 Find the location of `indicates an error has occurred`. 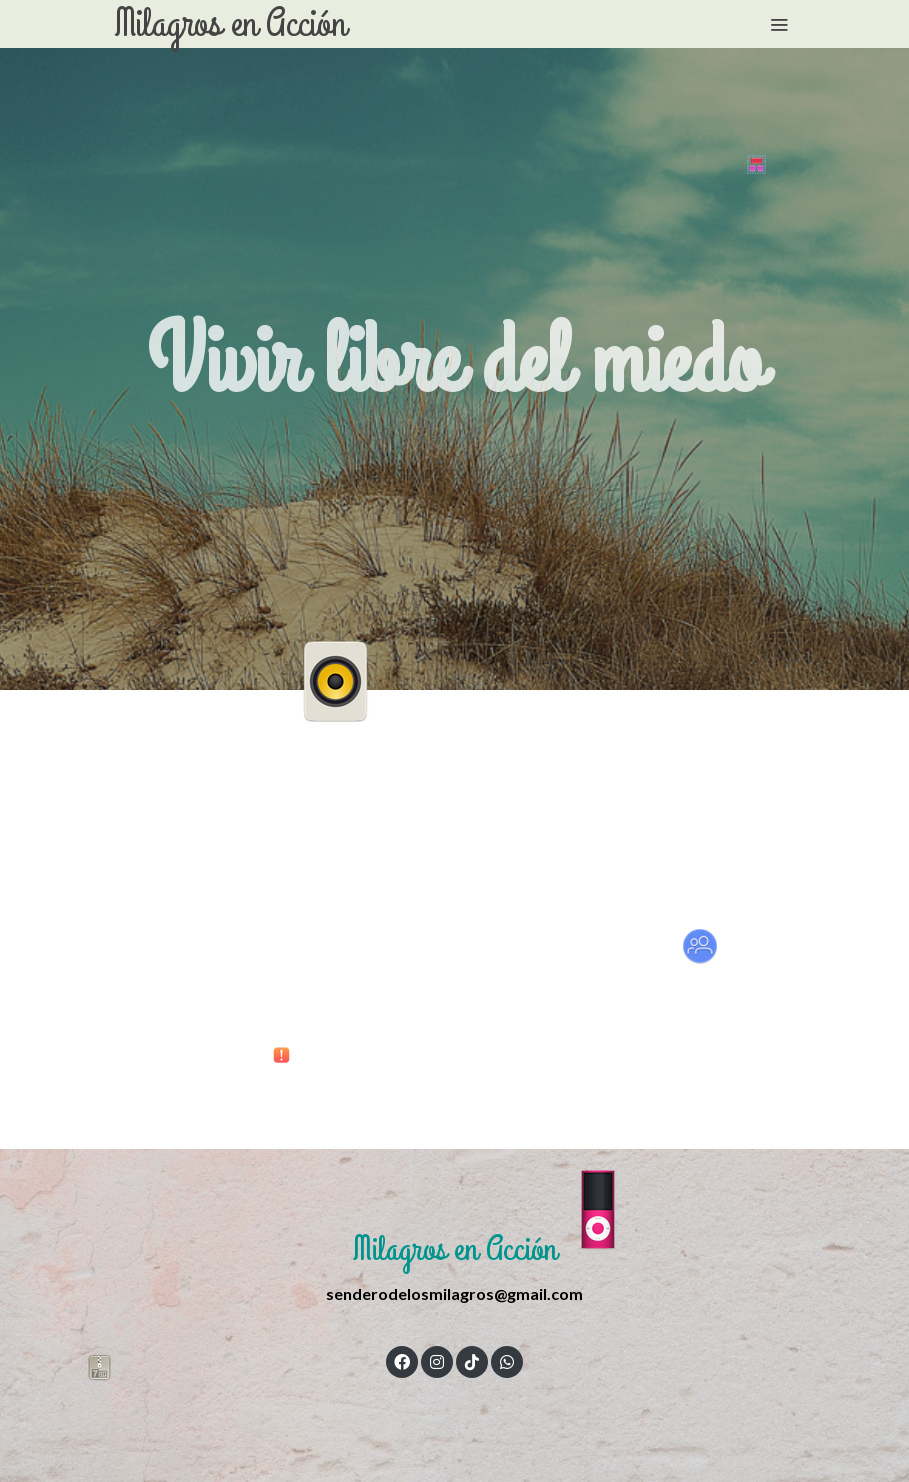

indicates an error has occurred is located at coordinates (281, 1055).